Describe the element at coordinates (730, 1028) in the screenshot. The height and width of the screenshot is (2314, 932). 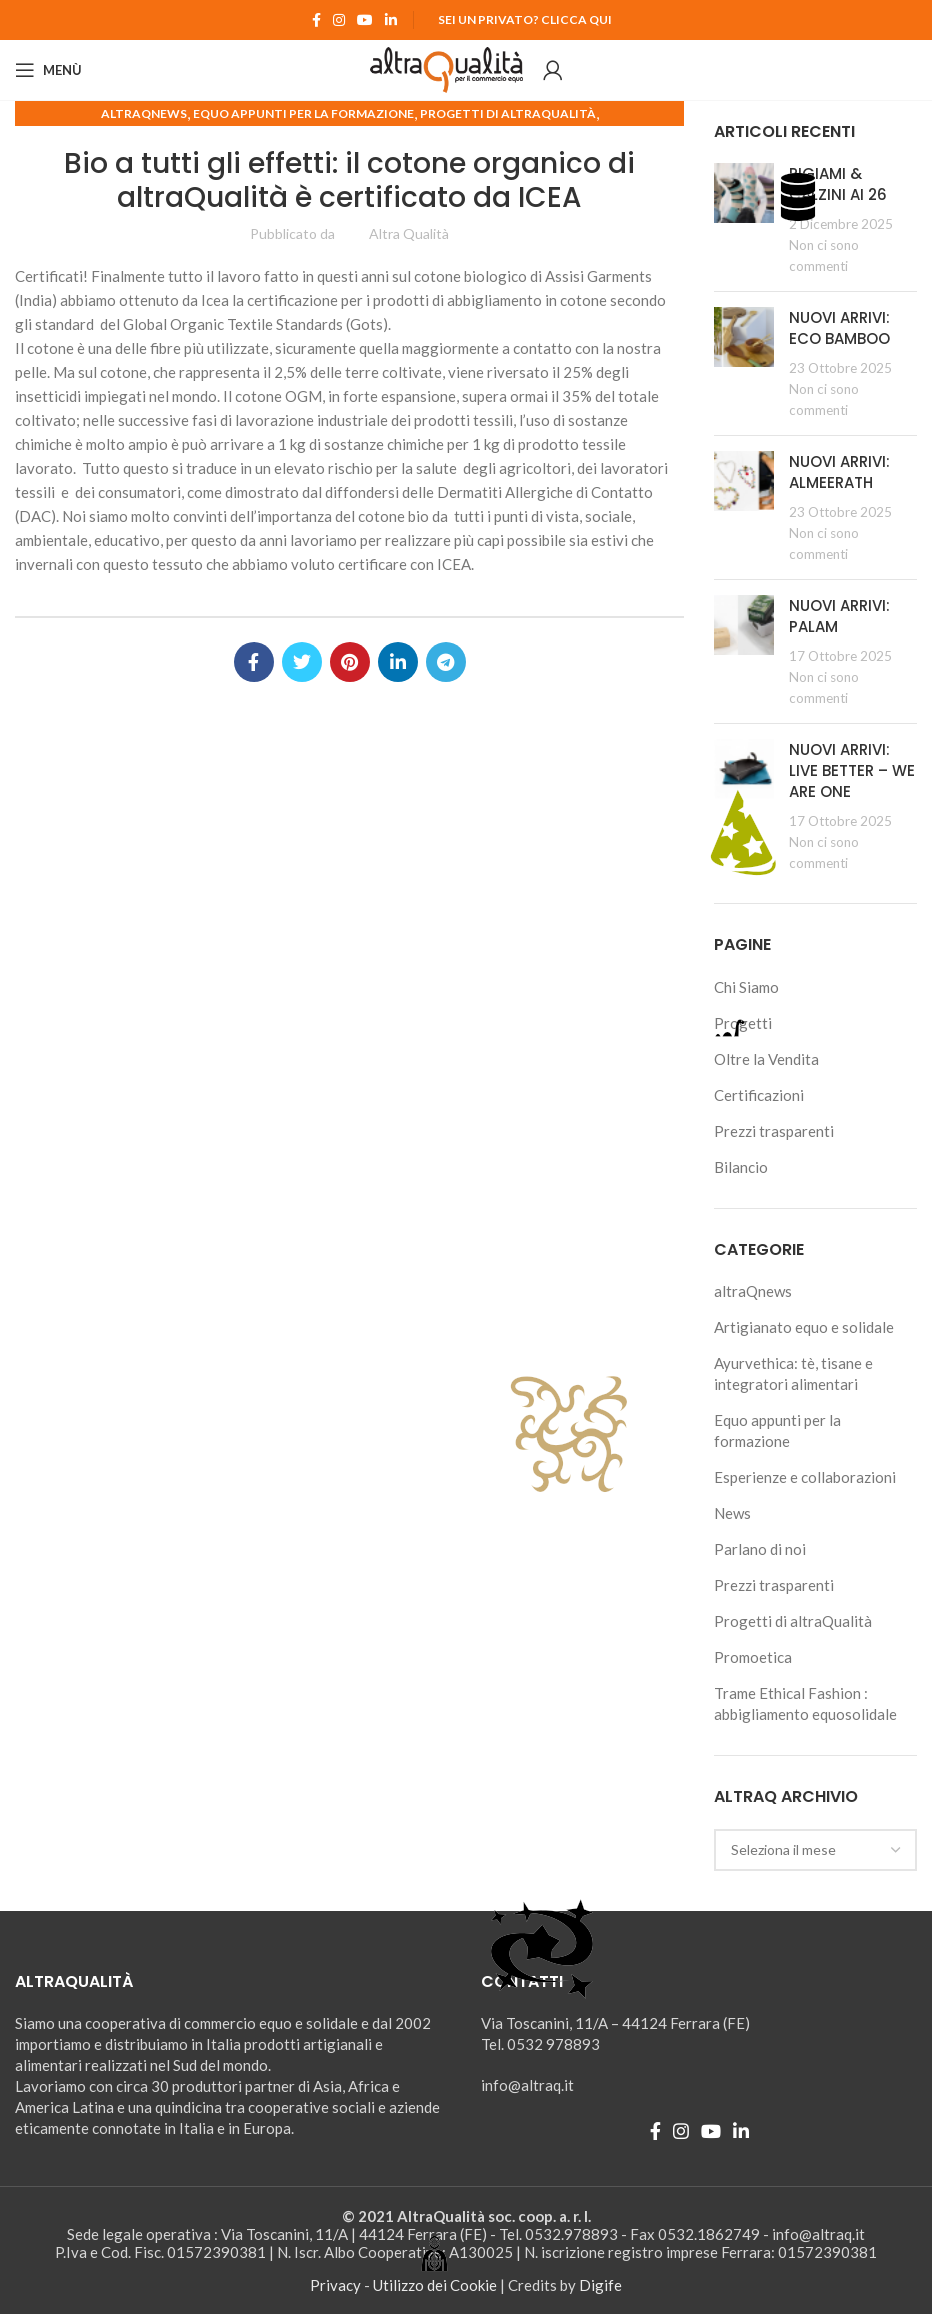
I see `access sea creatures or aquatic animals category` at that location.